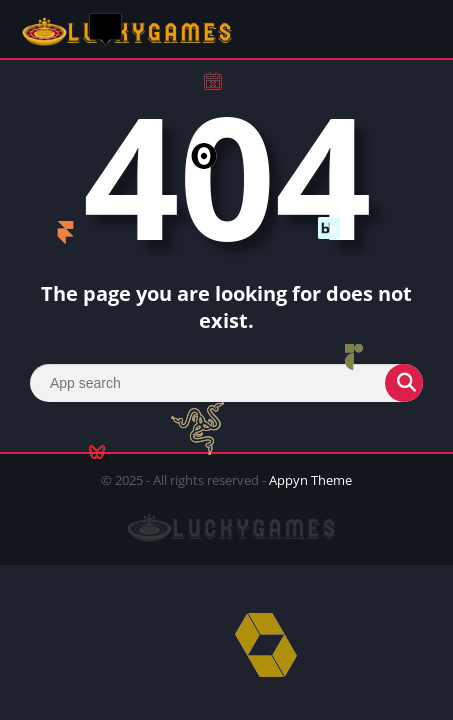 The height and width of the screenshot is (720, 453). Describe the element at coordinates (266, 645) in the screenshot. I see `hibernate framework logo` at that location.